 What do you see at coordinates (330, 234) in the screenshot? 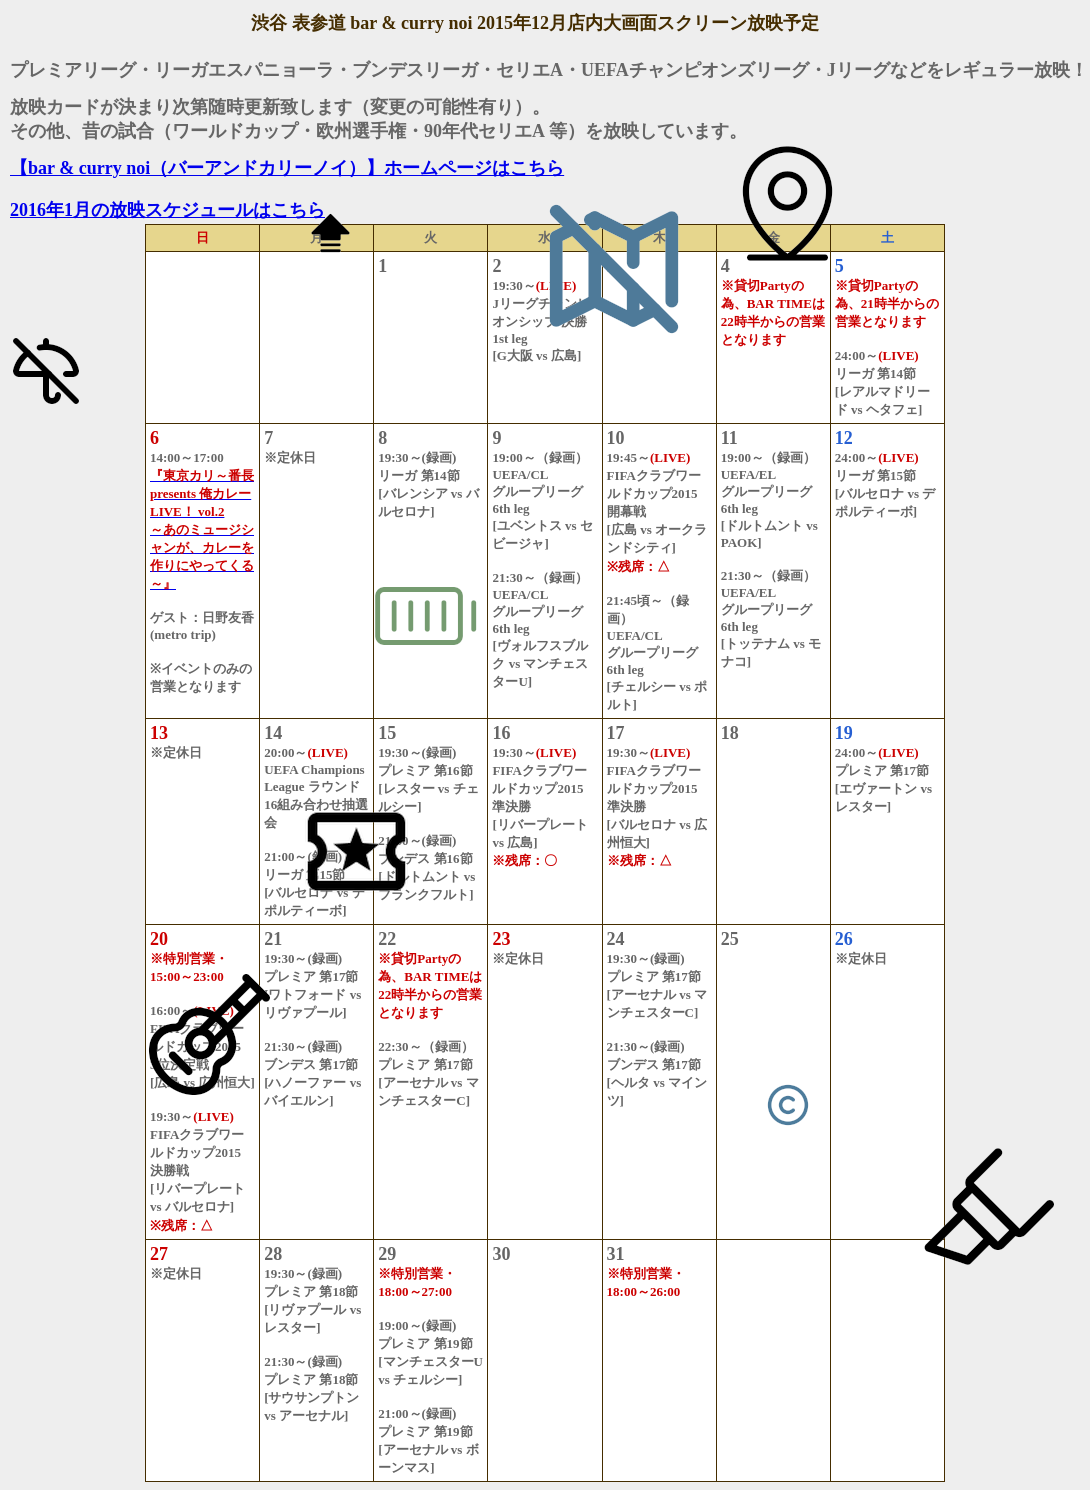
I see `upload file or content` at bounding box center [330, 234].